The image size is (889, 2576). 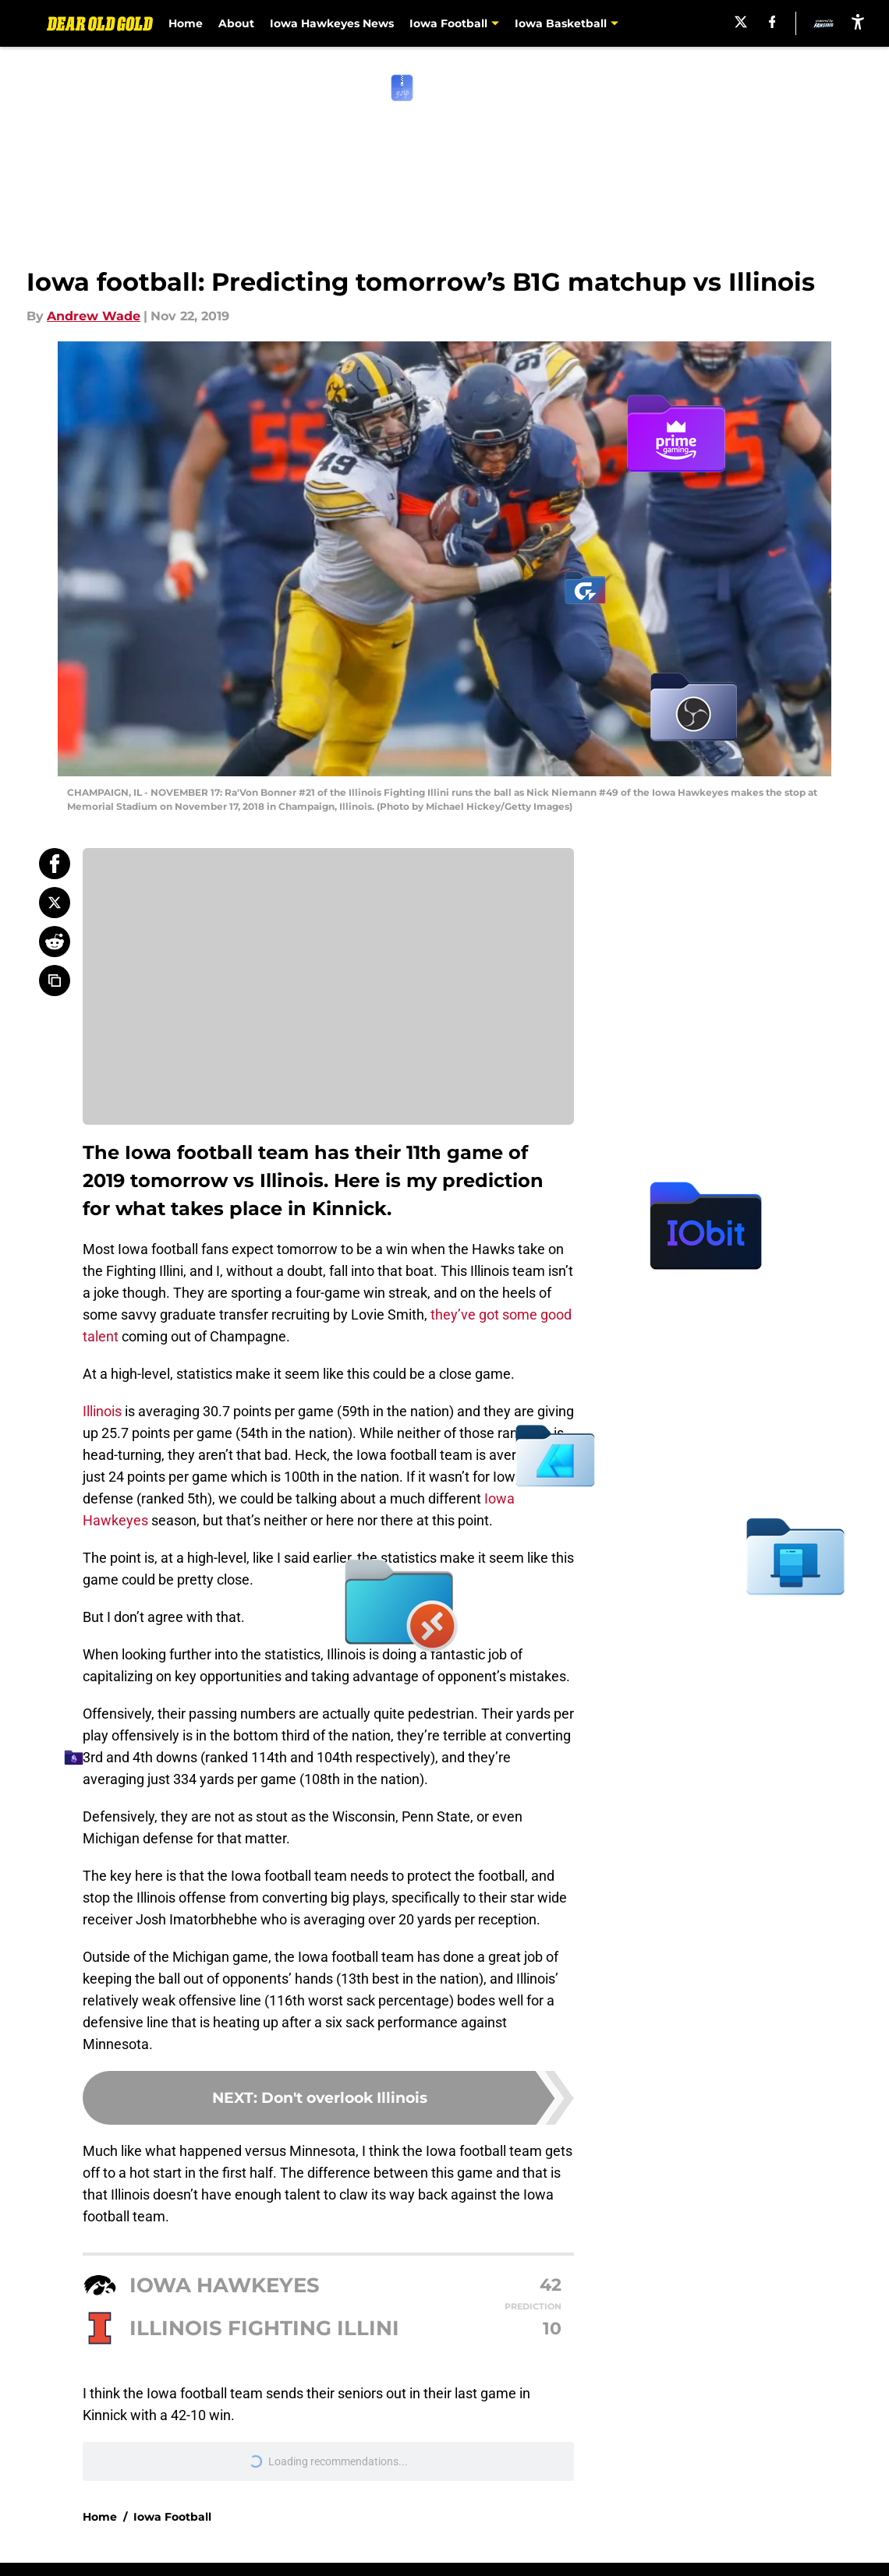 I want to click on open folder containing Microsoft Mitra or telephony files, so click(x=795, y=1559).